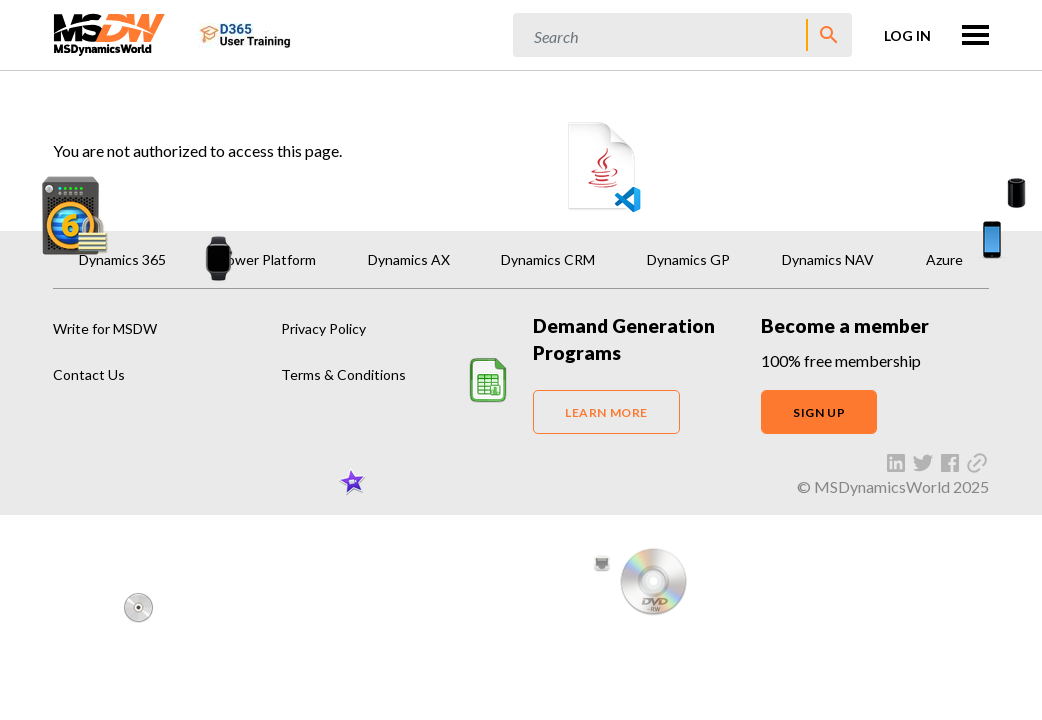 The height and width of the screenshot is (720, 1042). What do you see at coordinates (602, 563) in the screenshot?
I see `configure audio video bridging network settings` at bounding box center [602, 563].